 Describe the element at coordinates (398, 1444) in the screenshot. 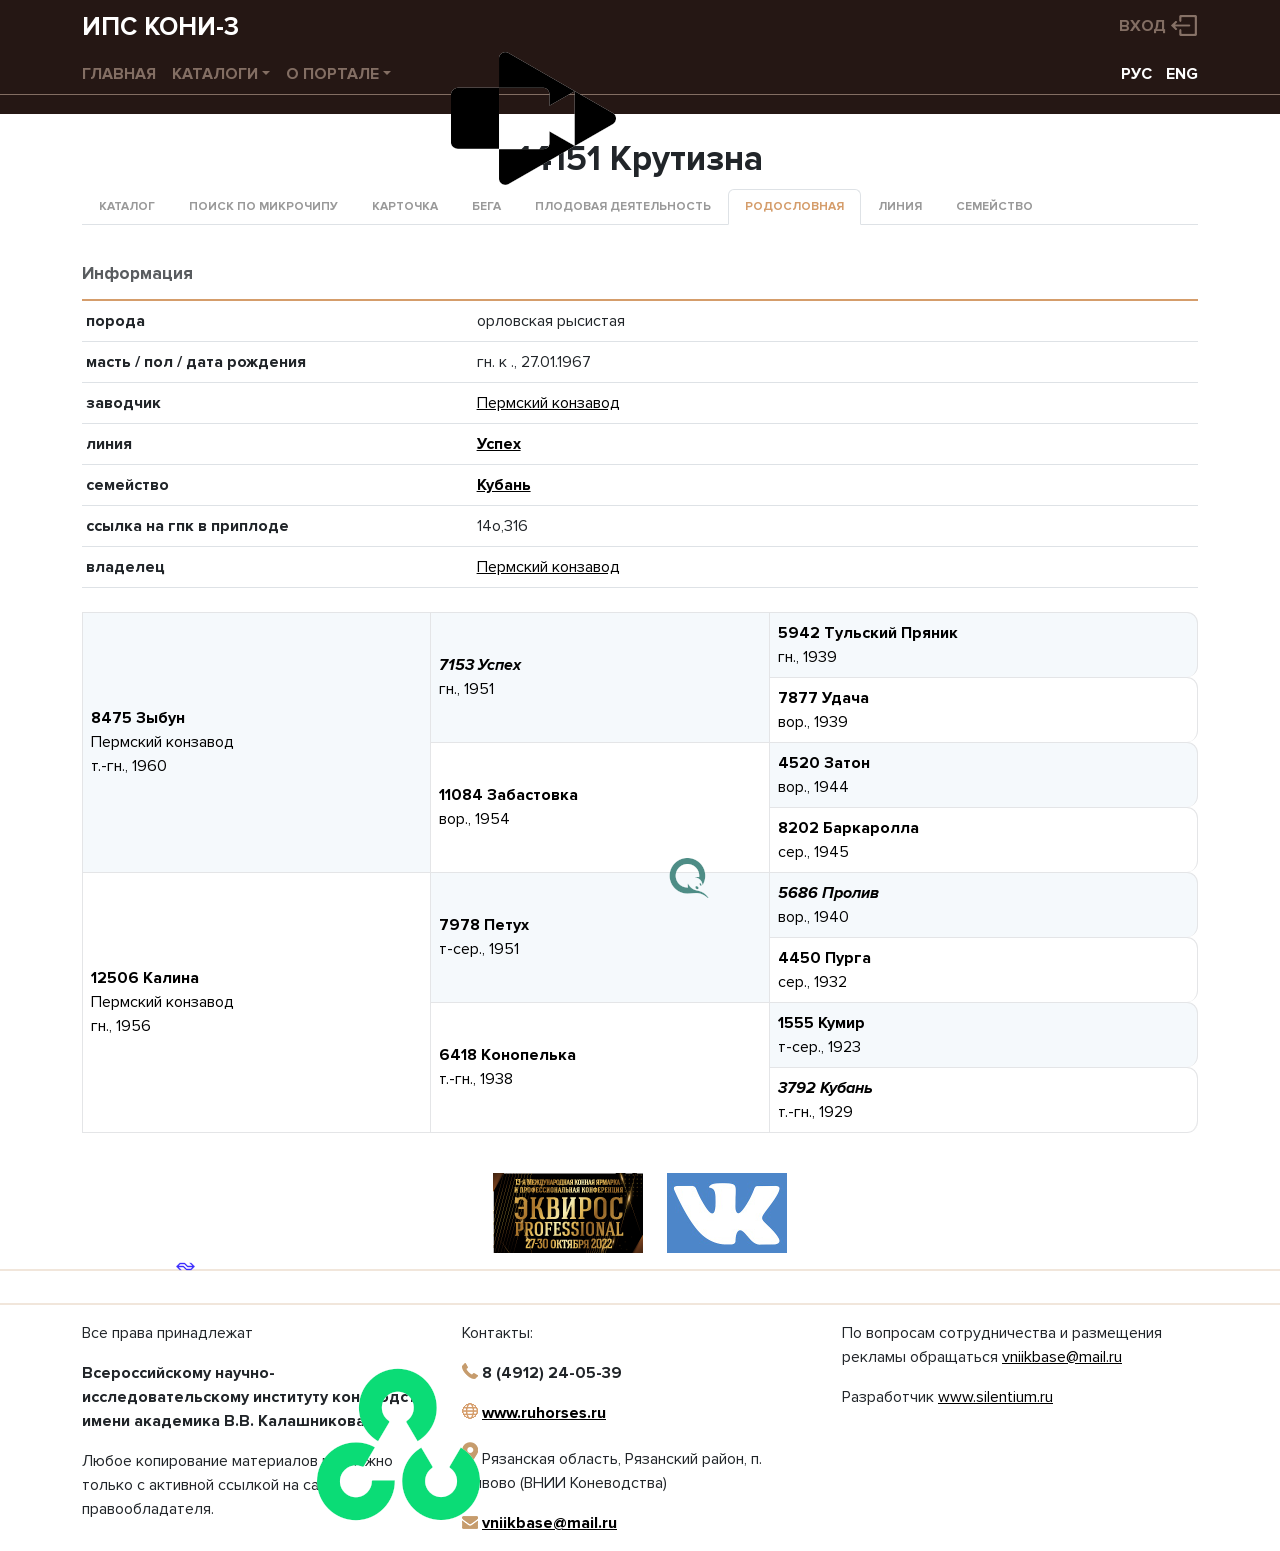

I see `OpenCV computer vision library logo` at that location.